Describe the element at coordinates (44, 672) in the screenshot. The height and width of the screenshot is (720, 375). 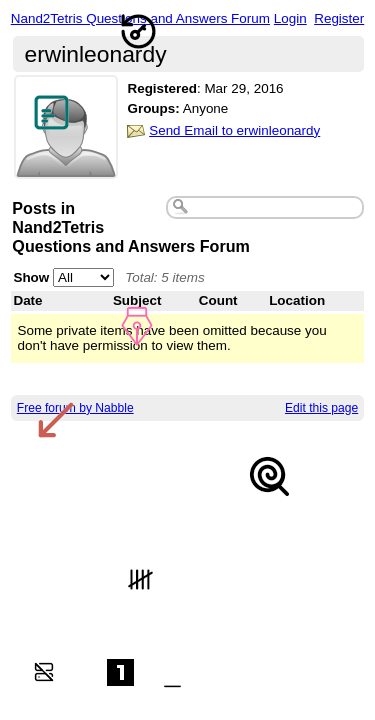
I see `server is offline or unavailable` at that location.